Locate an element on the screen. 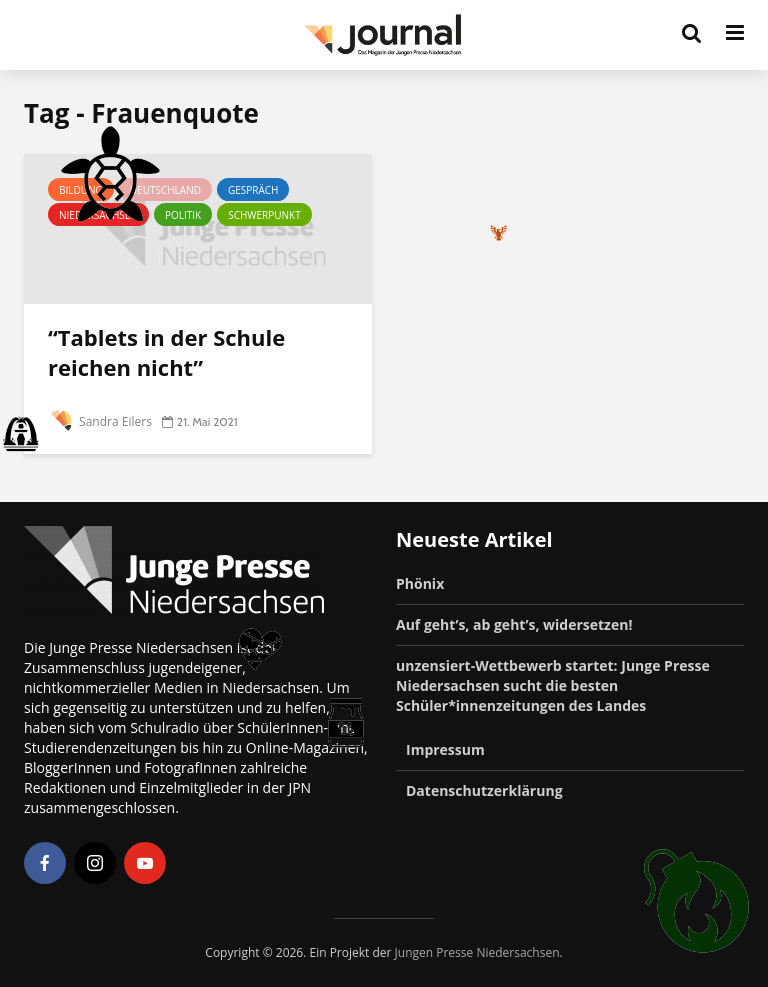 This screenshot has width=768, height=987. represents a guild, clan, or faction emblem is located at coordinates (498, 232).